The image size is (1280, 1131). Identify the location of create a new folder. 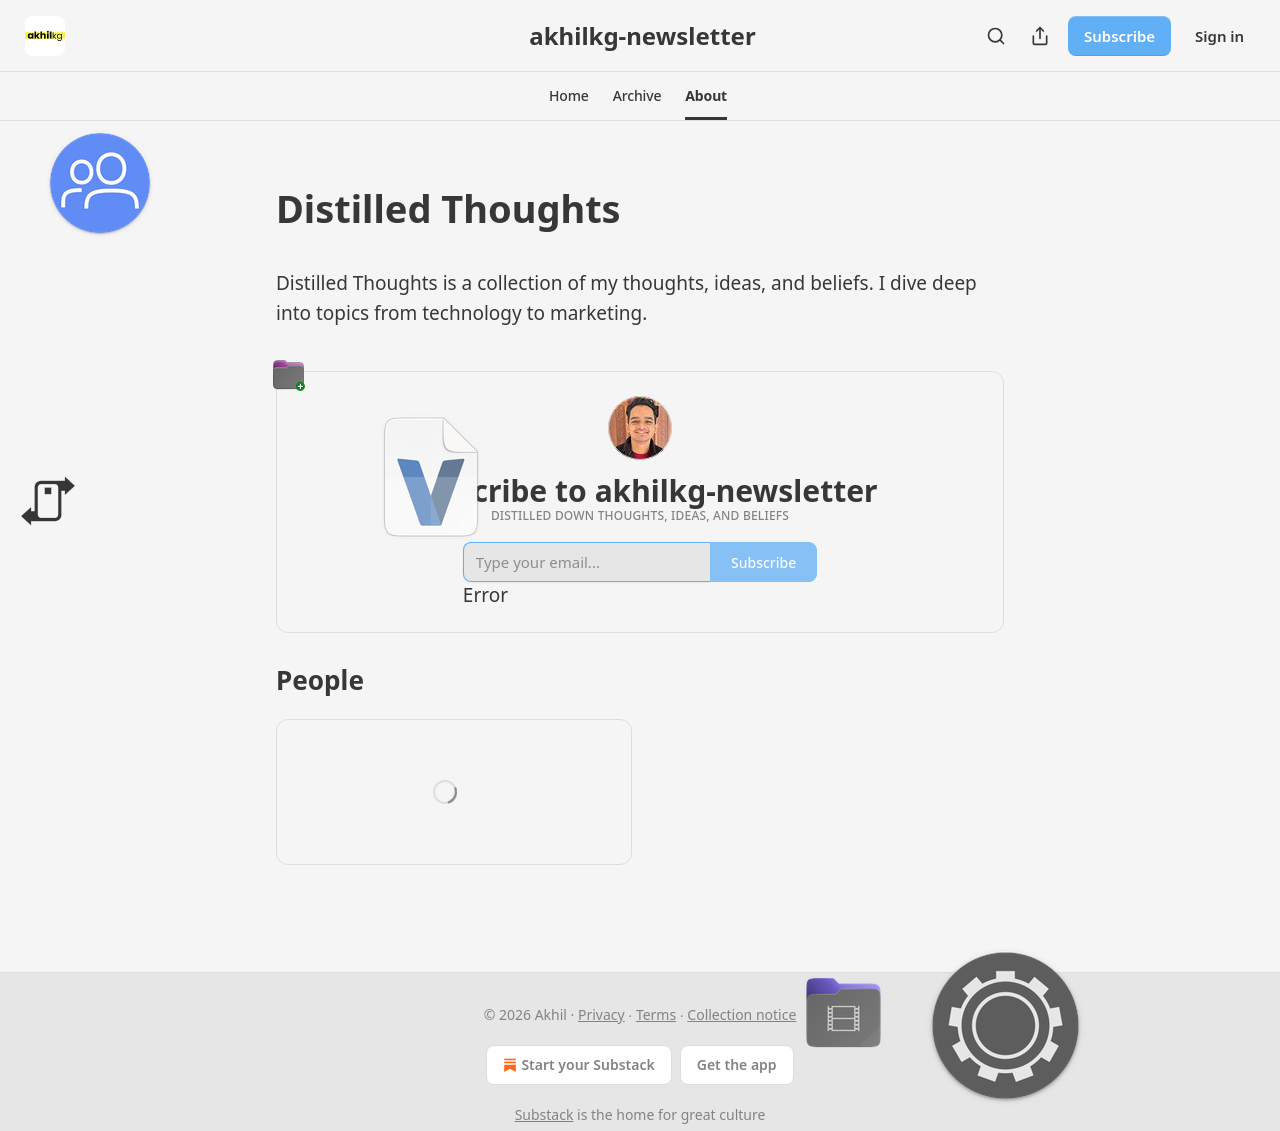
(288, 374).